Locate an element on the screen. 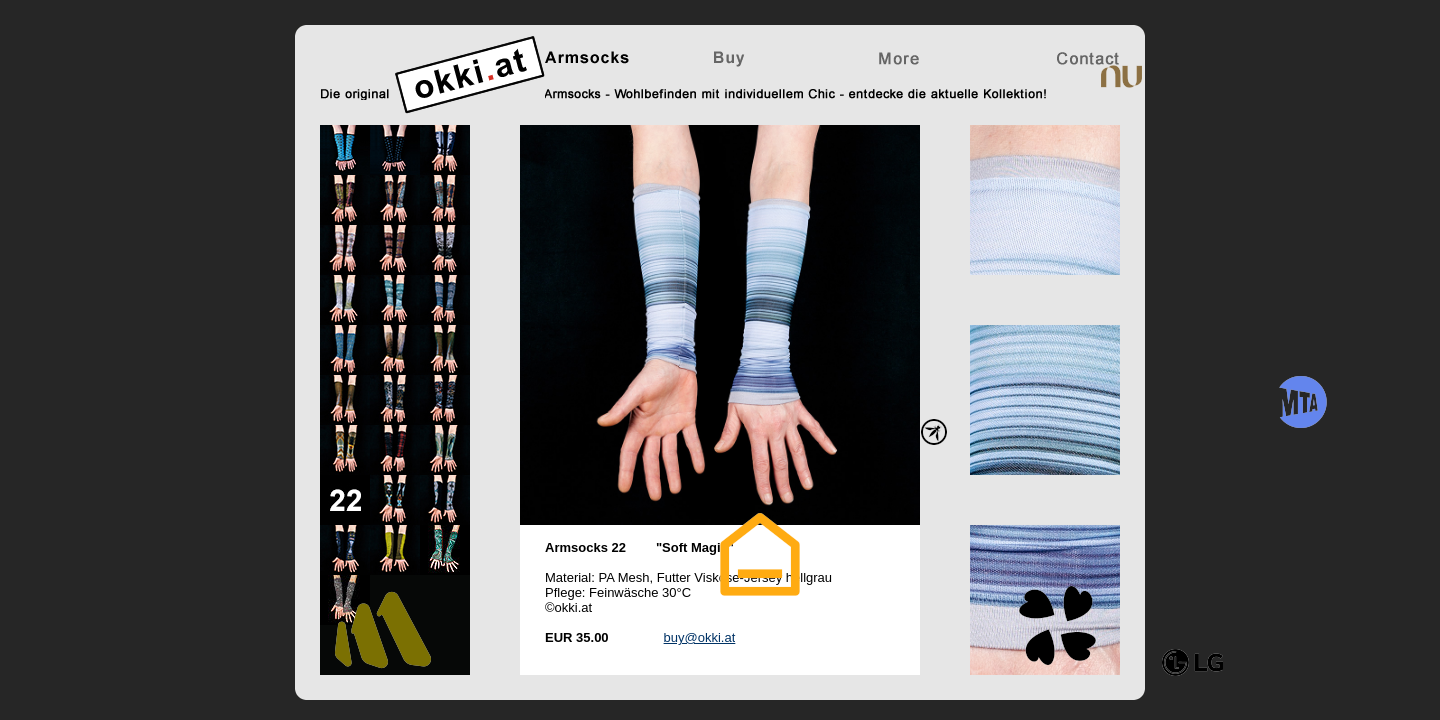 The width and height of the screenshot is (1440, 720). open the Nubank app is located at coordinates (1121, 76).